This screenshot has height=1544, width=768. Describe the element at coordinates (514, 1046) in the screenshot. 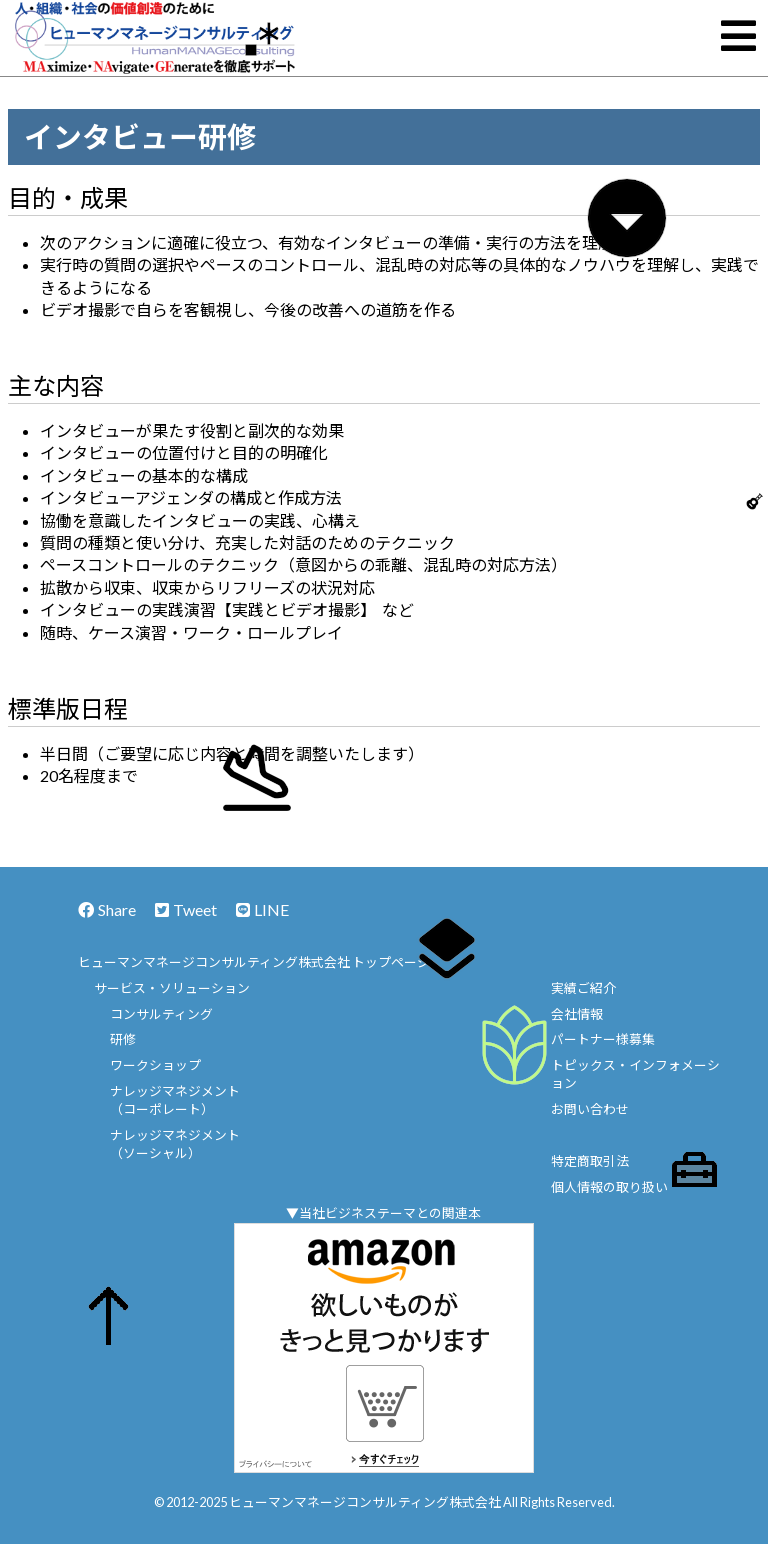

I see `indicates grain or wheat content in food items` at that location.